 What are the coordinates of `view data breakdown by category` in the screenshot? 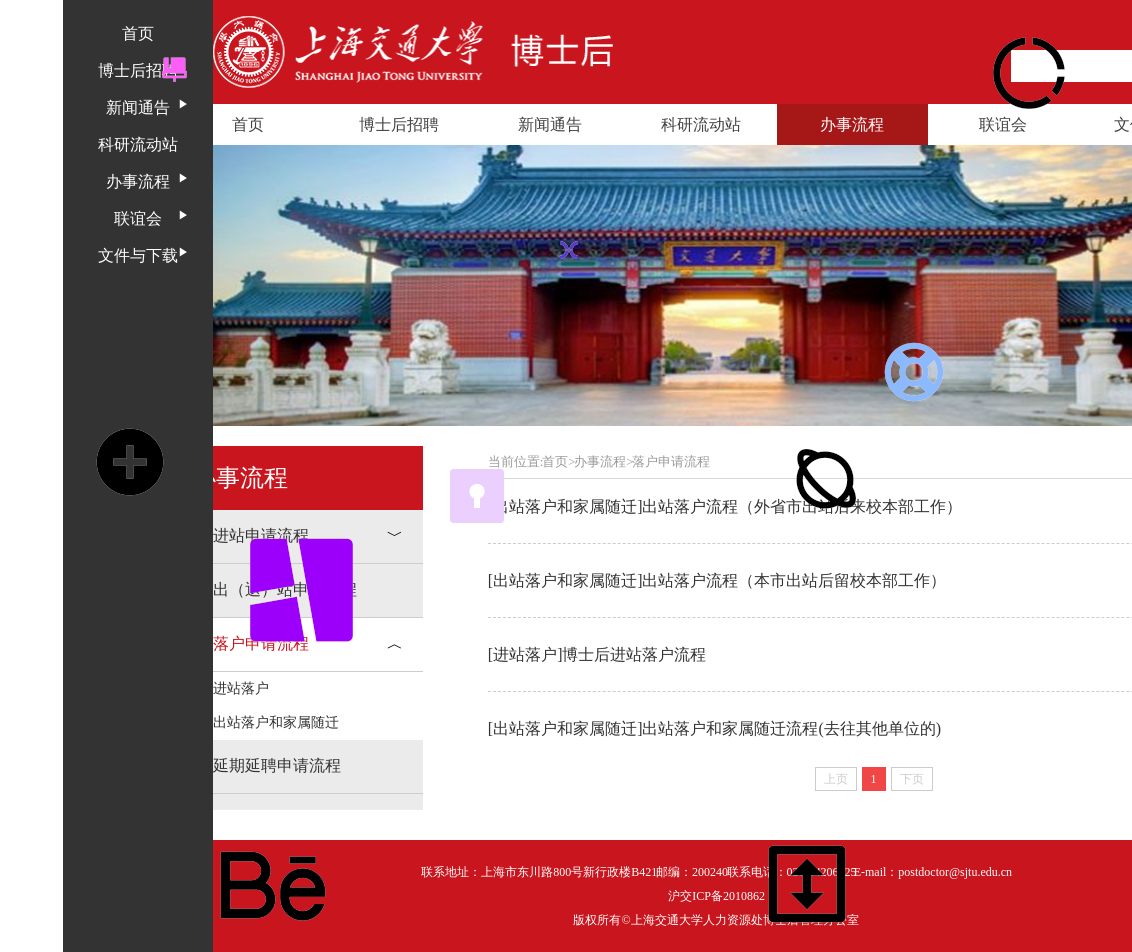 It's located at (1029, 73).